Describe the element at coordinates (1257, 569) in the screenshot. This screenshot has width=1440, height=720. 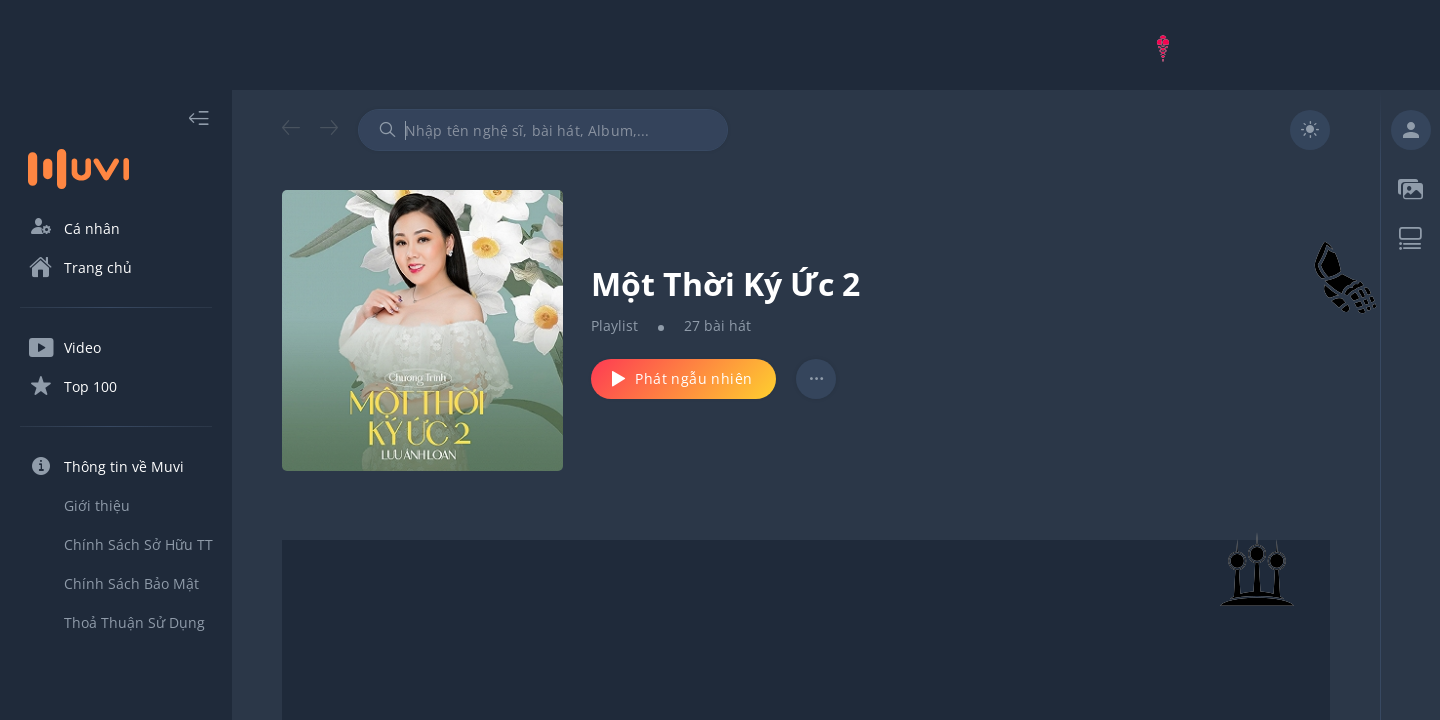
I see `indicates a broadcast or transmission tower structure` at that location.